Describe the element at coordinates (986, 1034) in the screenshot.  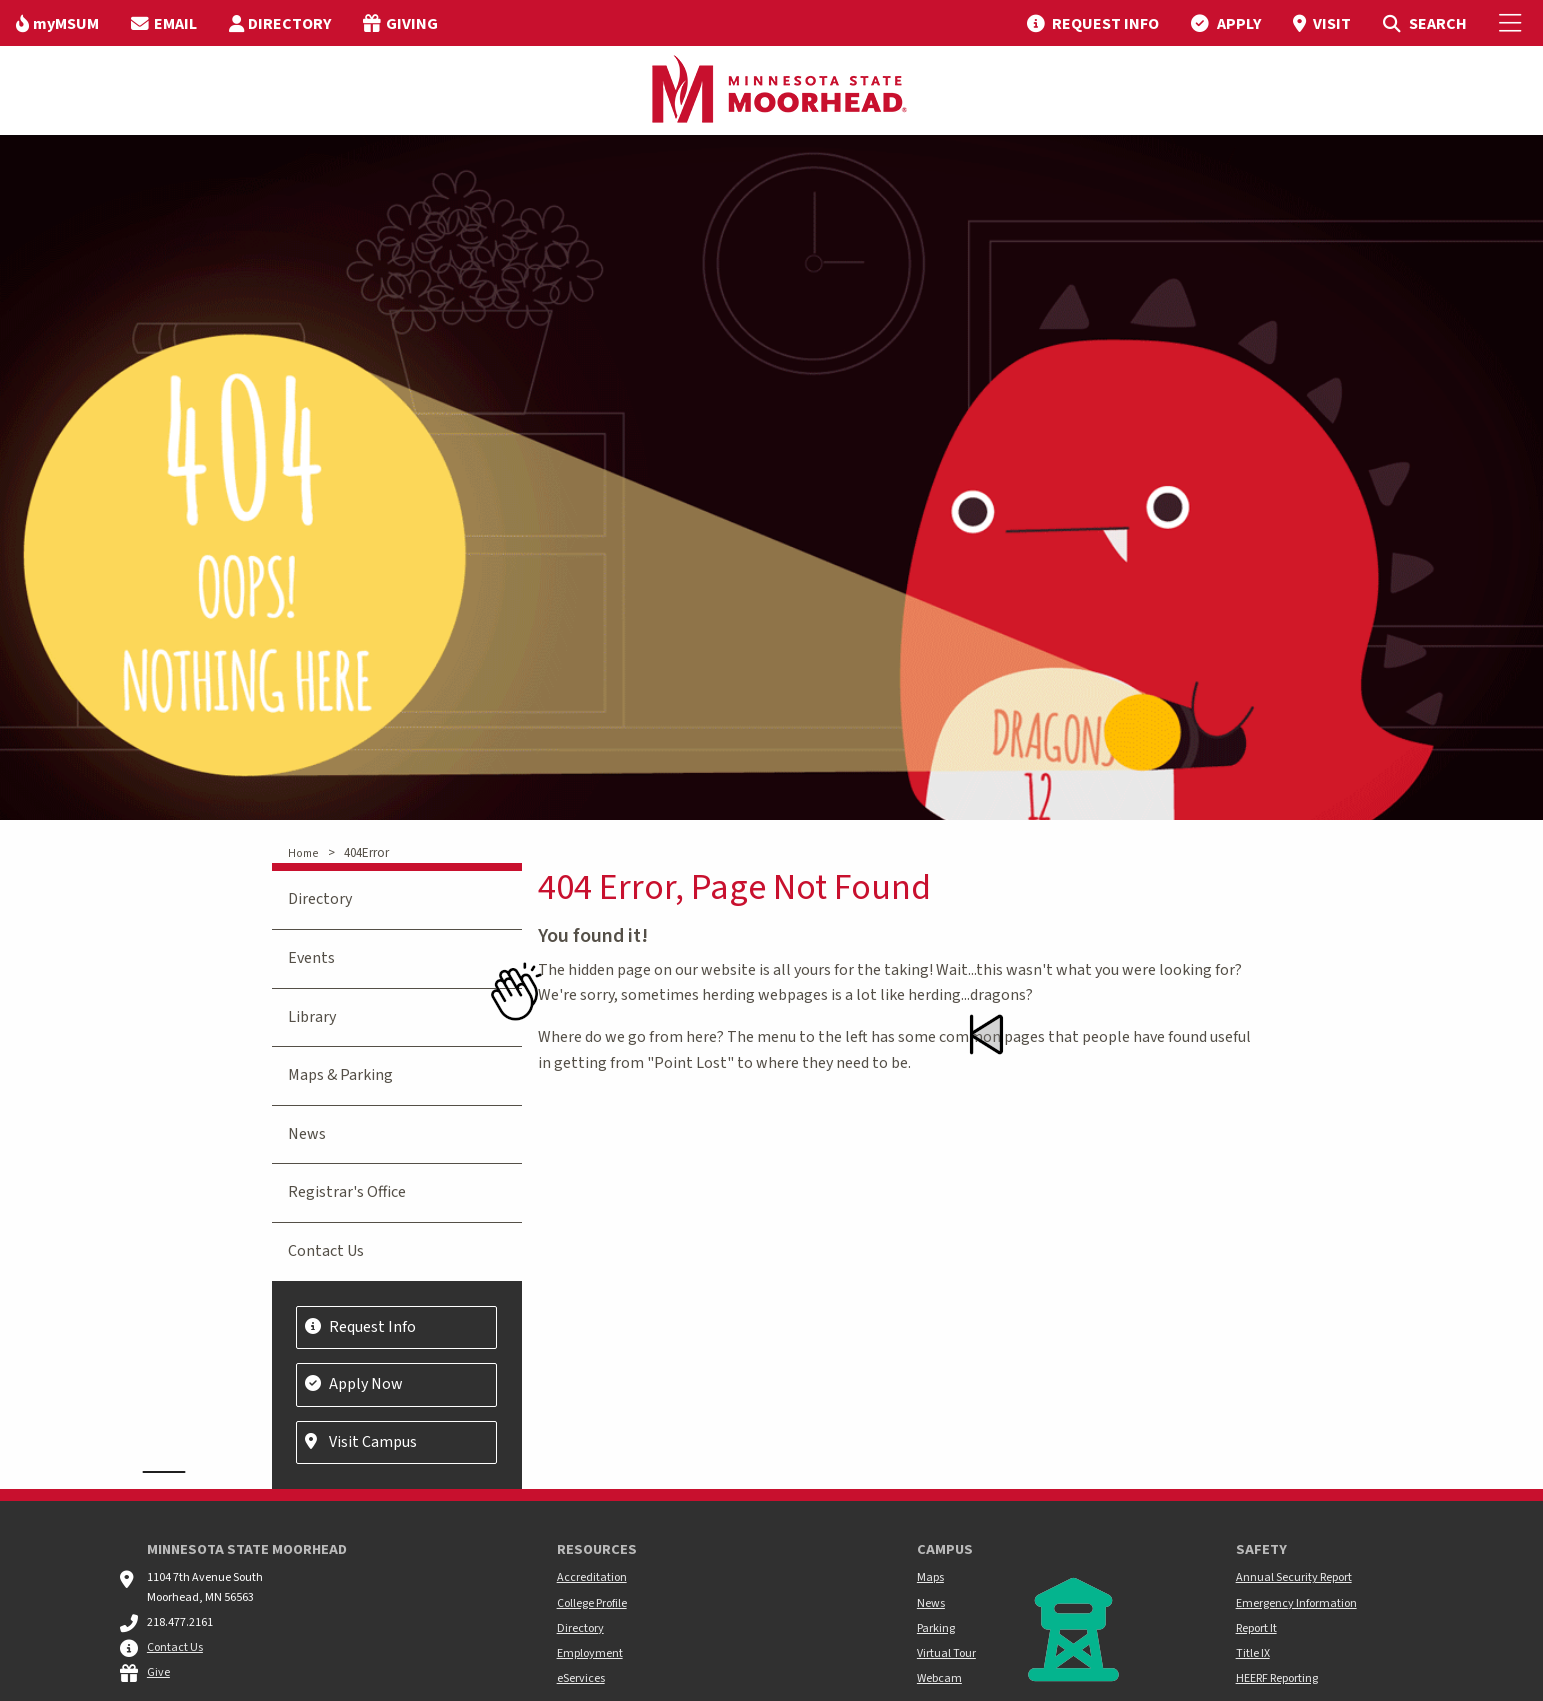
I see `skip to previous track` at that location.